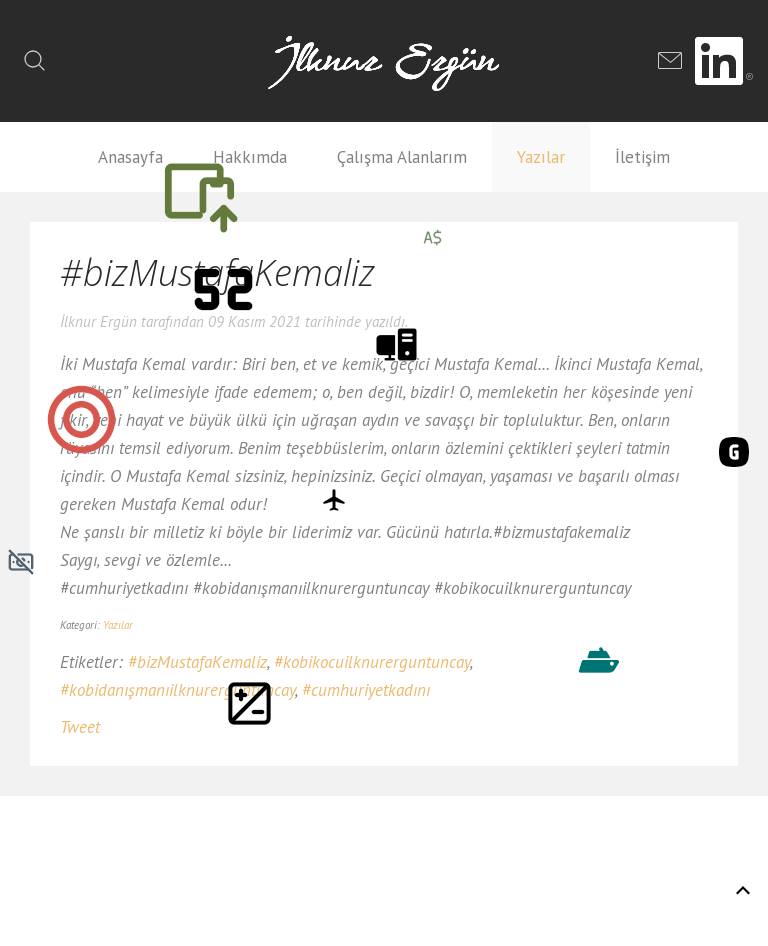 The height and width of the screenshot is (946, 768). What do you see at coordinates (249, 703) in the screenshot?
I see `adjust exposure settings for a photo` at bounding box center [249, 703].